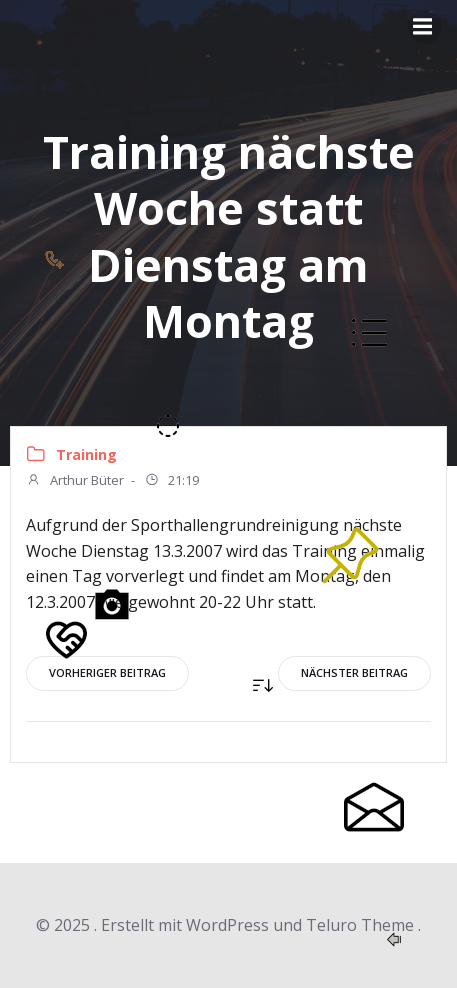 The height and width of the screenshot is (988, 457). I want to click on pin an item to keep it visible, so click(349, 557).